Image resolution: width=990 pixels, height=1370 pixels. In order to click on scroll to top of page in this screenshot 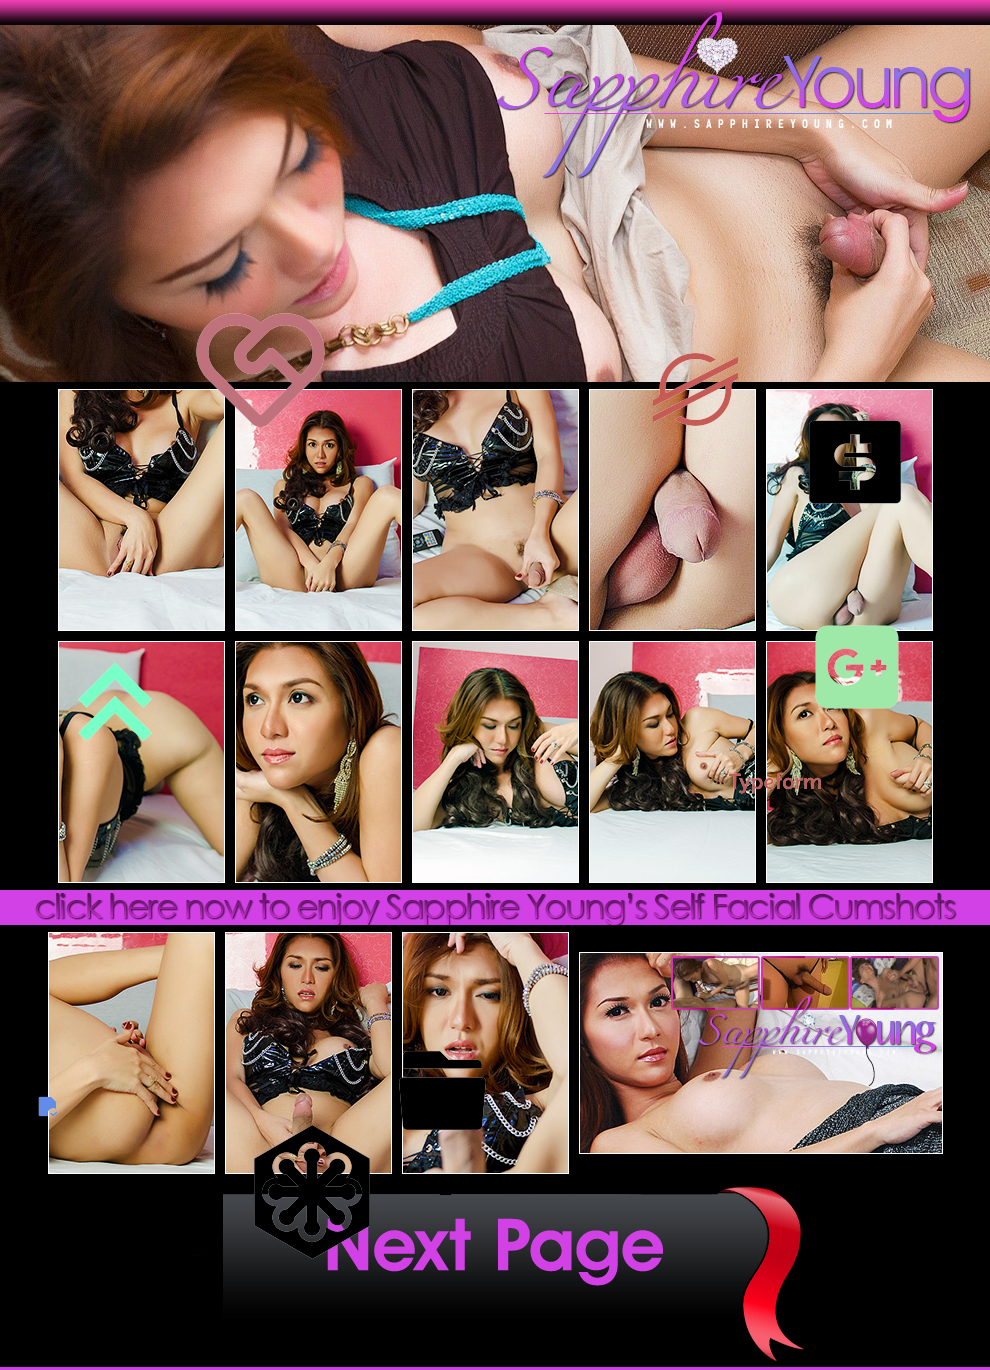, I will do `click(115, 705)`.